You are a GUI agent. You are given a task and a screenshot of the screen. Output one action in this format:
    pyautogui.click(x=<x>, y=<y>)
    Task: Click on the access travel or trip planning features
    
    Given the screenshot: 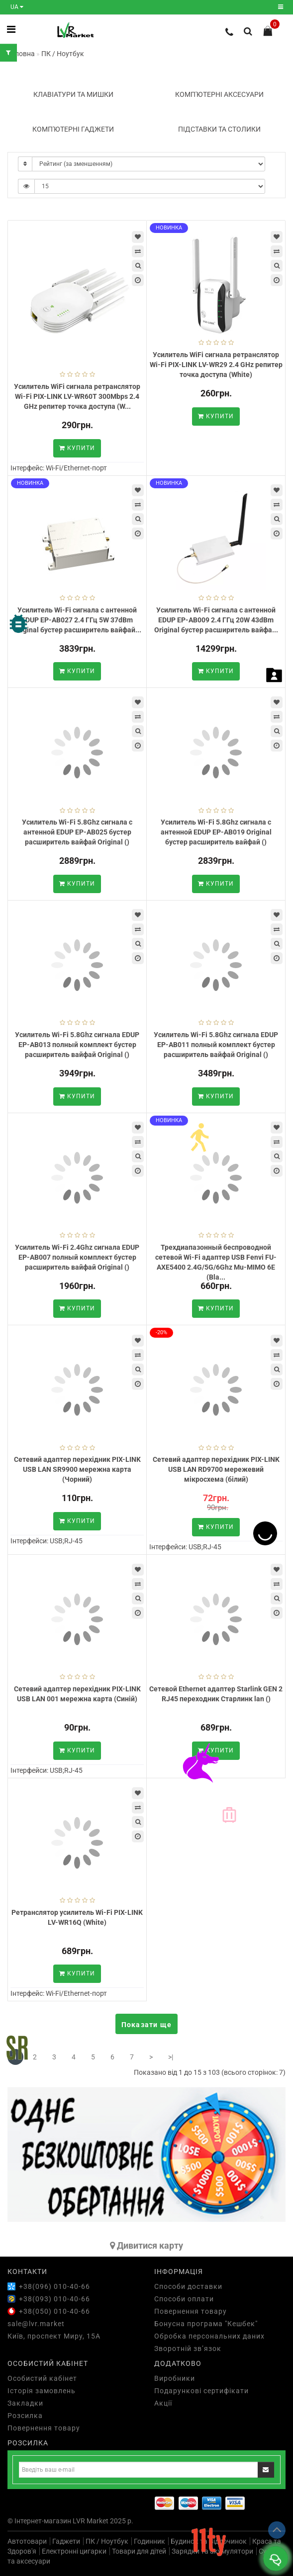 What is the action you would take?
    pyautogui.click(x=229, y=1815)
    